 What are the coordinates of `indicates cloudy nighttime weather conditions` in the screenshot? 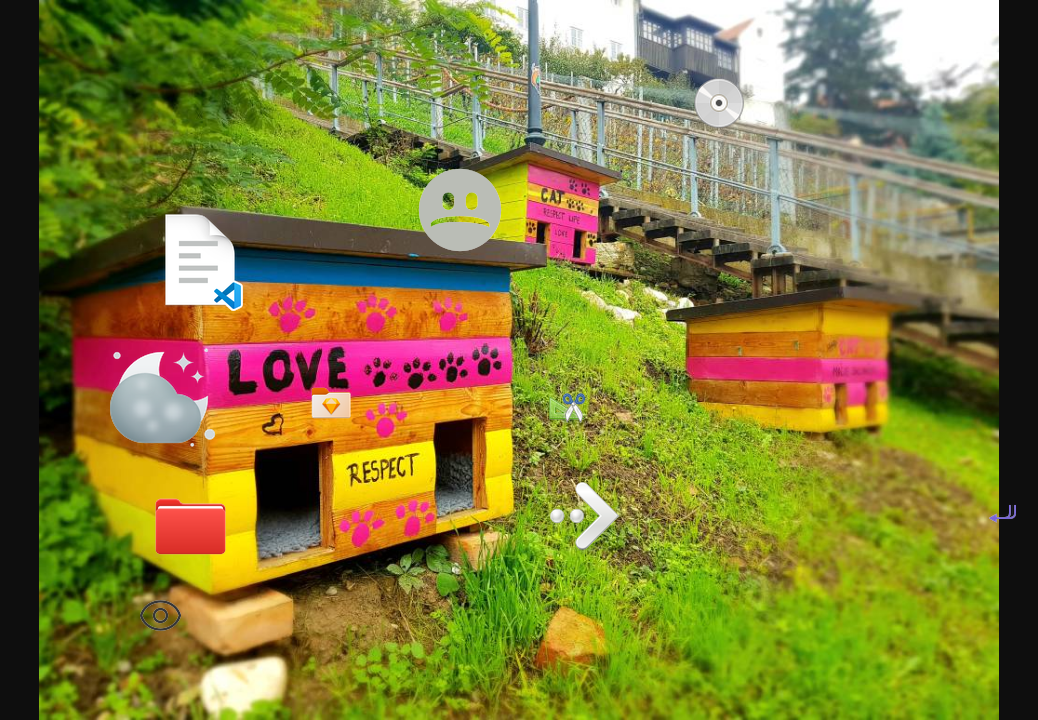 It's located at (162, 397).